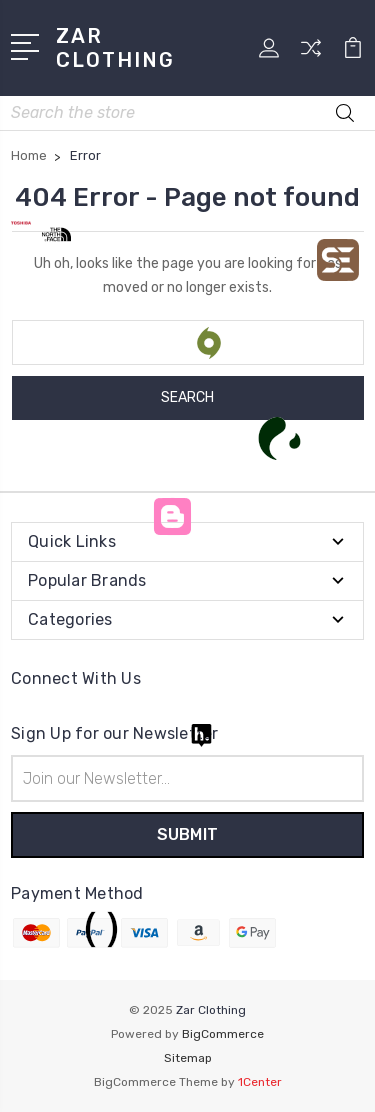 The height and width of the screenshot is (1112, 375). What do you see at coordinates (21, 223) in the screenshot?
I see `Toshiba brand logo` at bounding box center [21, 223].